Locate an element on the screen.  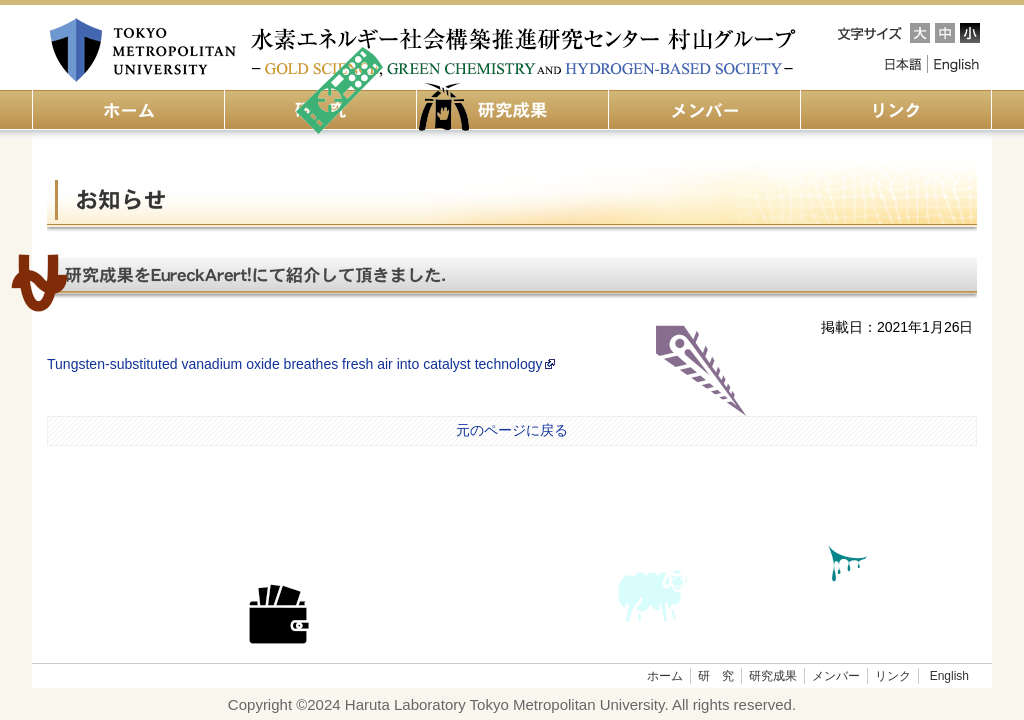
access remote control features is located at coordinates (339, 89).